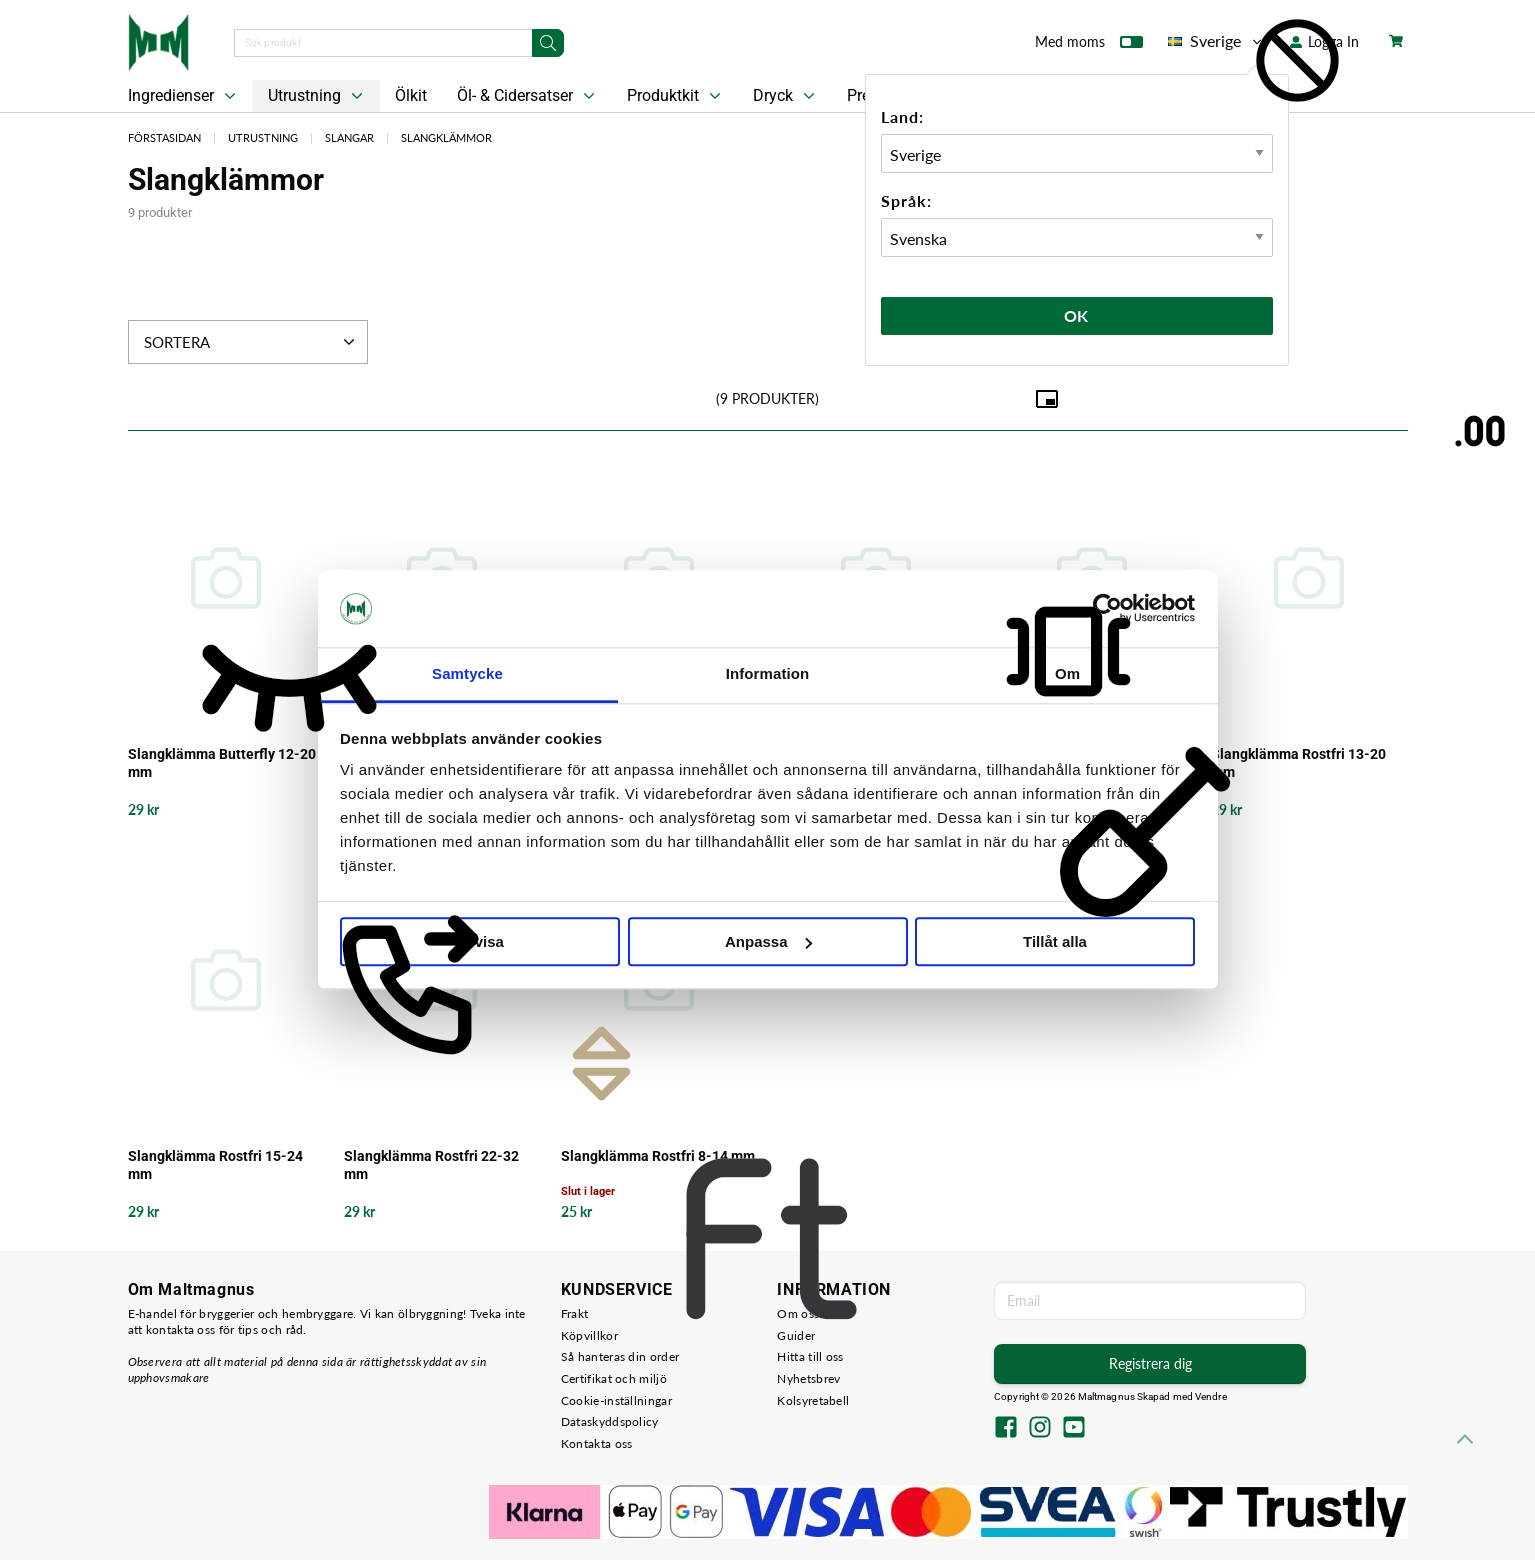 Image resolution: width=1535 pixels, height=1560 pixels. What do you see at coordinates (1480, 431) in the screenshot?
I see `toggle decimal number formatting` at bounding box center [1480, 431].